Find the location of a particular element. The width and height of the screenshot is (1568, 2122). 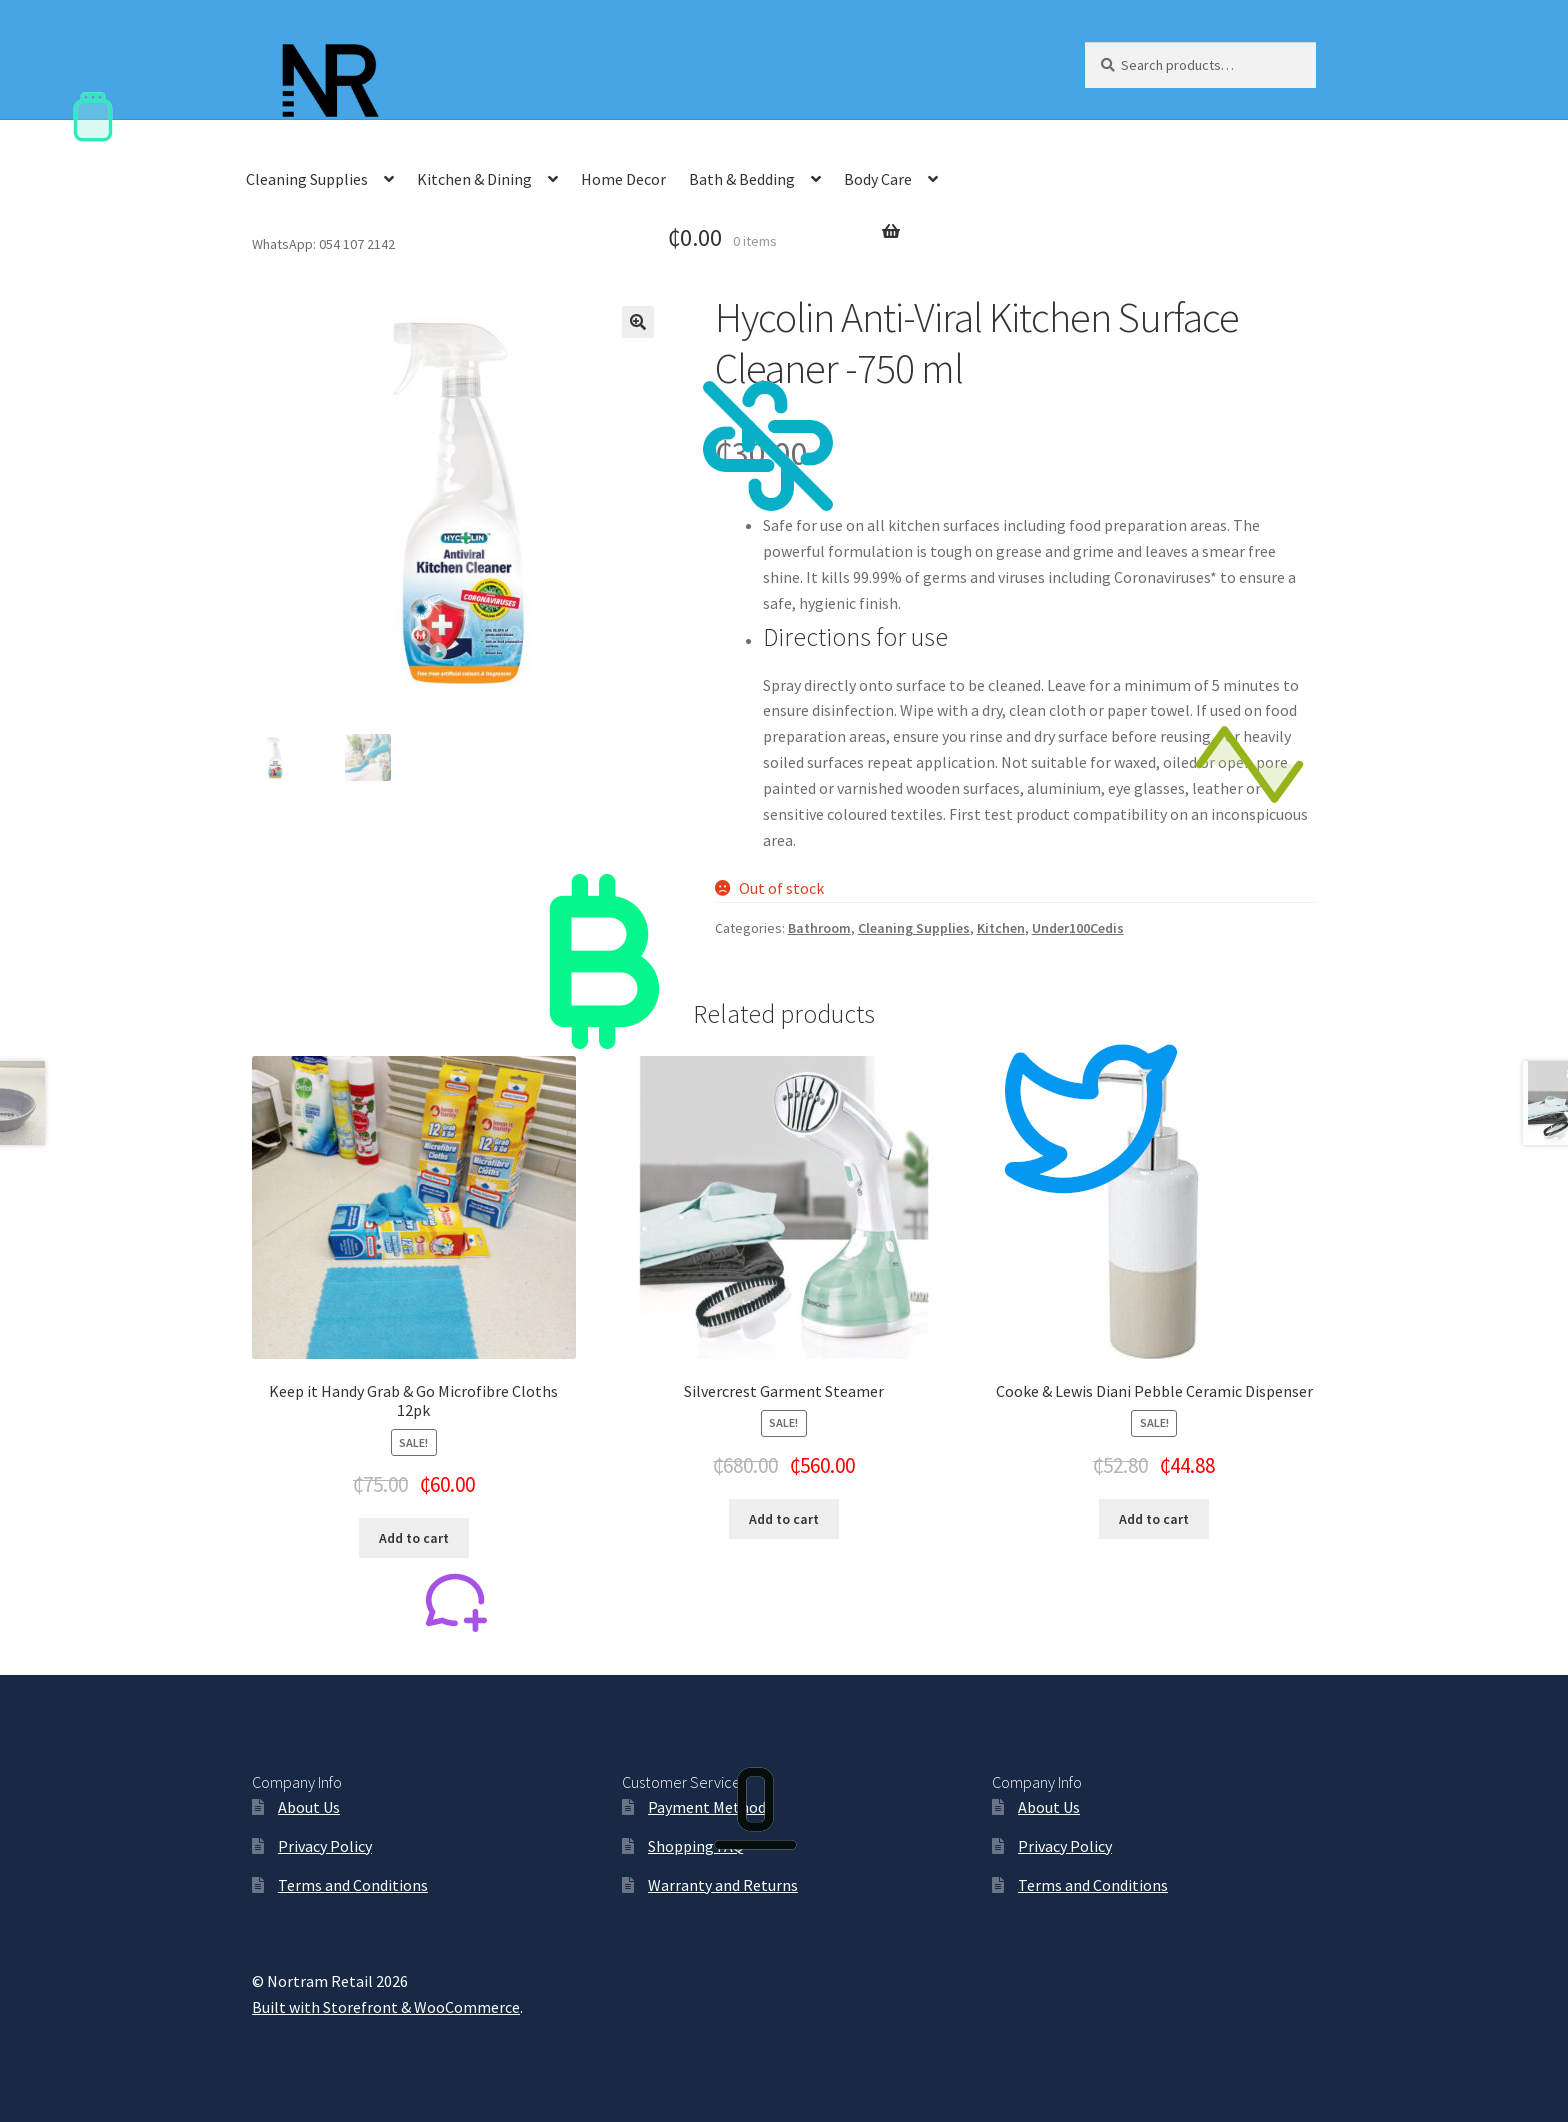

select triangle waveform for audio synthesis is located at coordinates (1249, 764).